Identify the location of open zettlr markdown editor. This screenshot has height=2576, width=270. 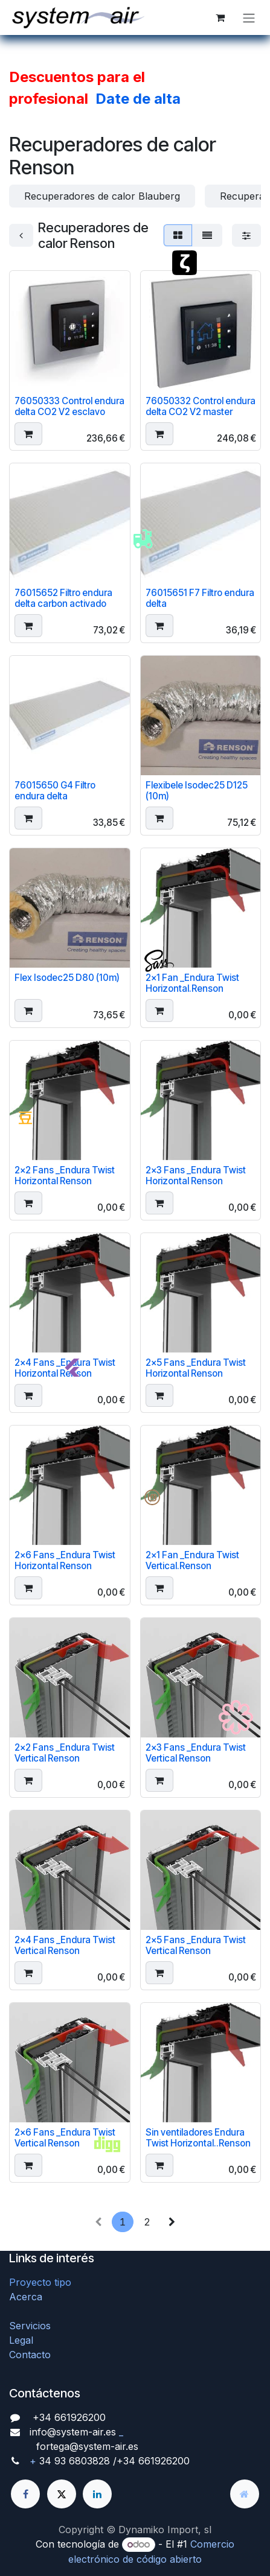
(184, 262).